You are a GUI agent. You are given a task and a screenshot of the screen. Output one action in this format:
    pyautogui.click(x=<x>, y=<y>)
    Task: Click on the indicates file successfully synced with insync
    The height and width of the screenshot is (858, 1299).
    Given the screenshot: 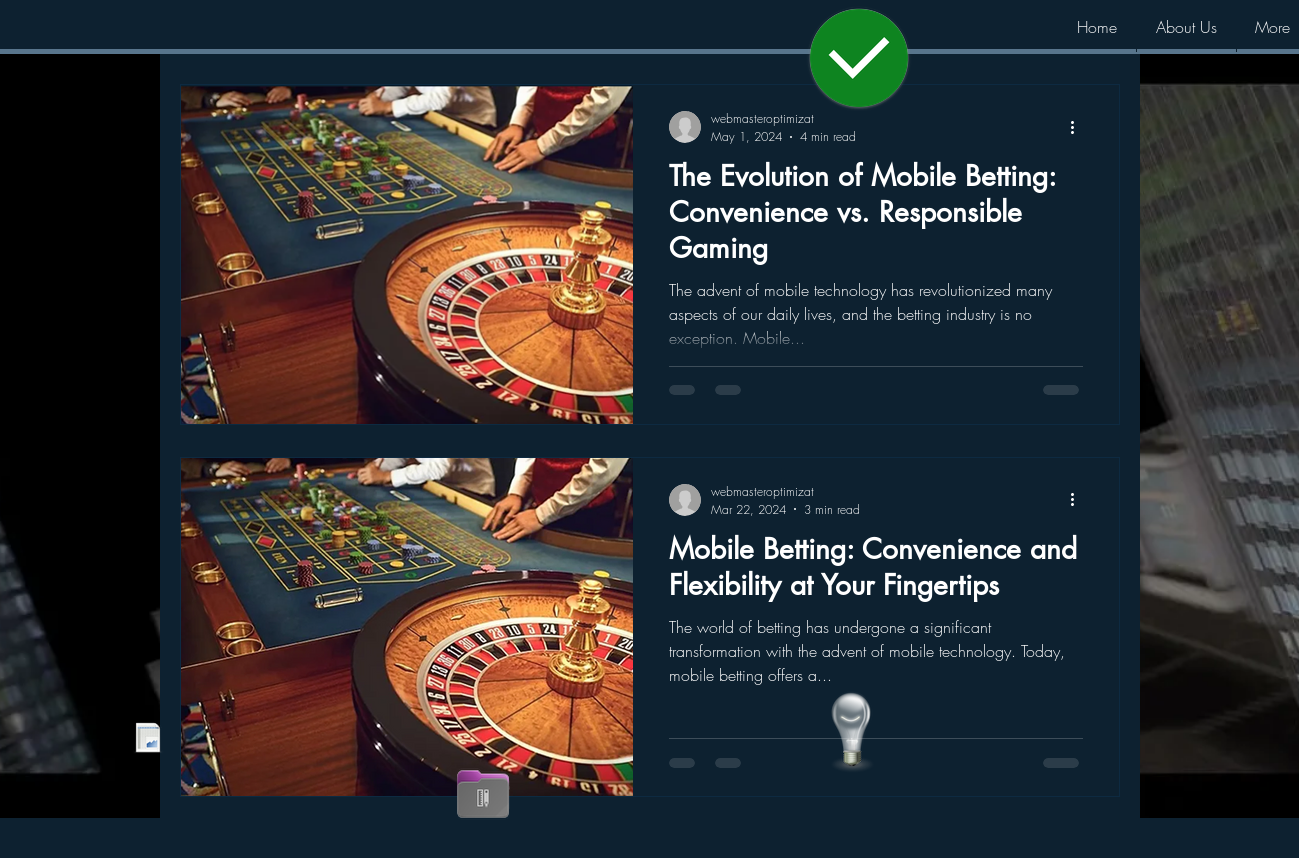 What is the action you would take?
    pyautogui.click(x=859, y=58)
    